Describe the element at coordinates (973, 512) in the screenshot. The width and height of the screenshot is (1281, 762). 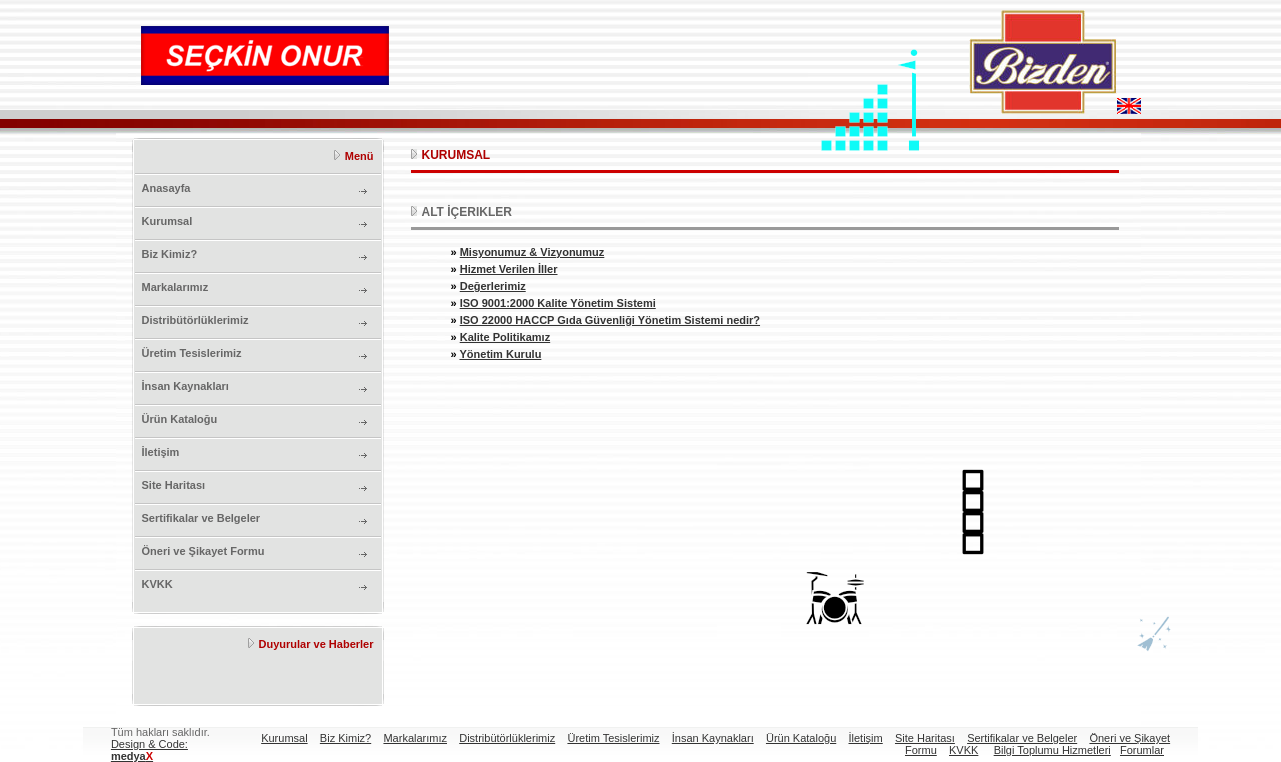
I see `place a brick or building block` at that location.